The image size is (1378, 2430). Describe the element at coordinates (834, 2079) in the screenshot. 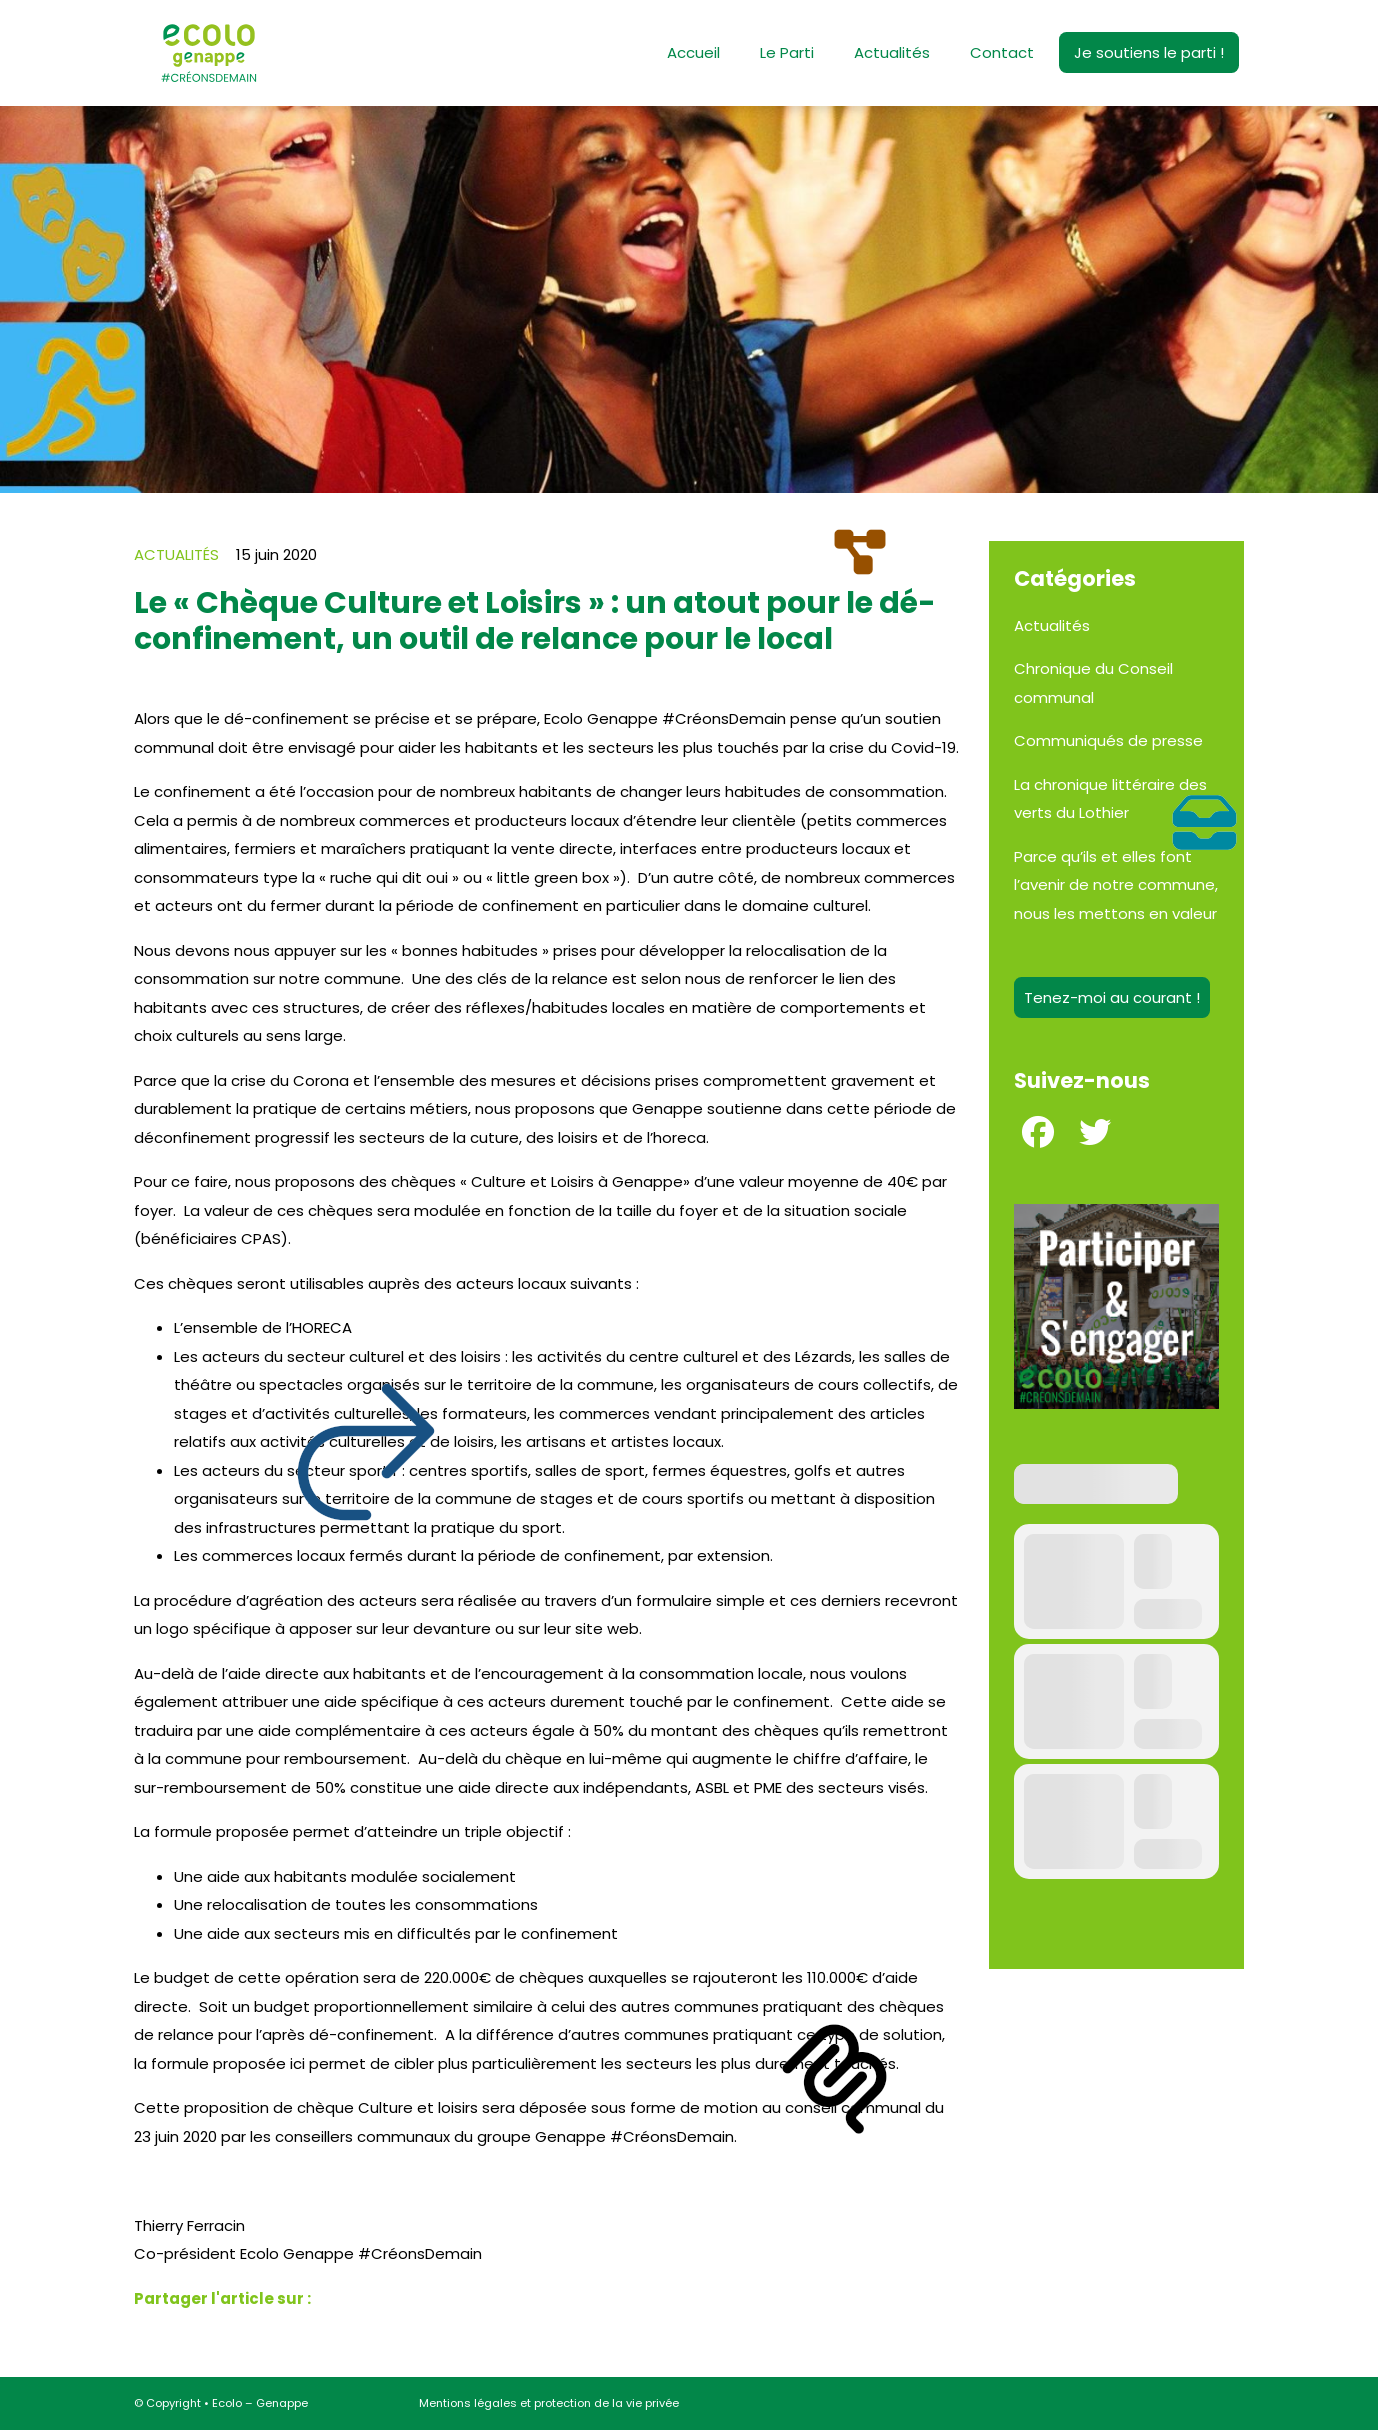

I see `access model context protocol settings` at that location.